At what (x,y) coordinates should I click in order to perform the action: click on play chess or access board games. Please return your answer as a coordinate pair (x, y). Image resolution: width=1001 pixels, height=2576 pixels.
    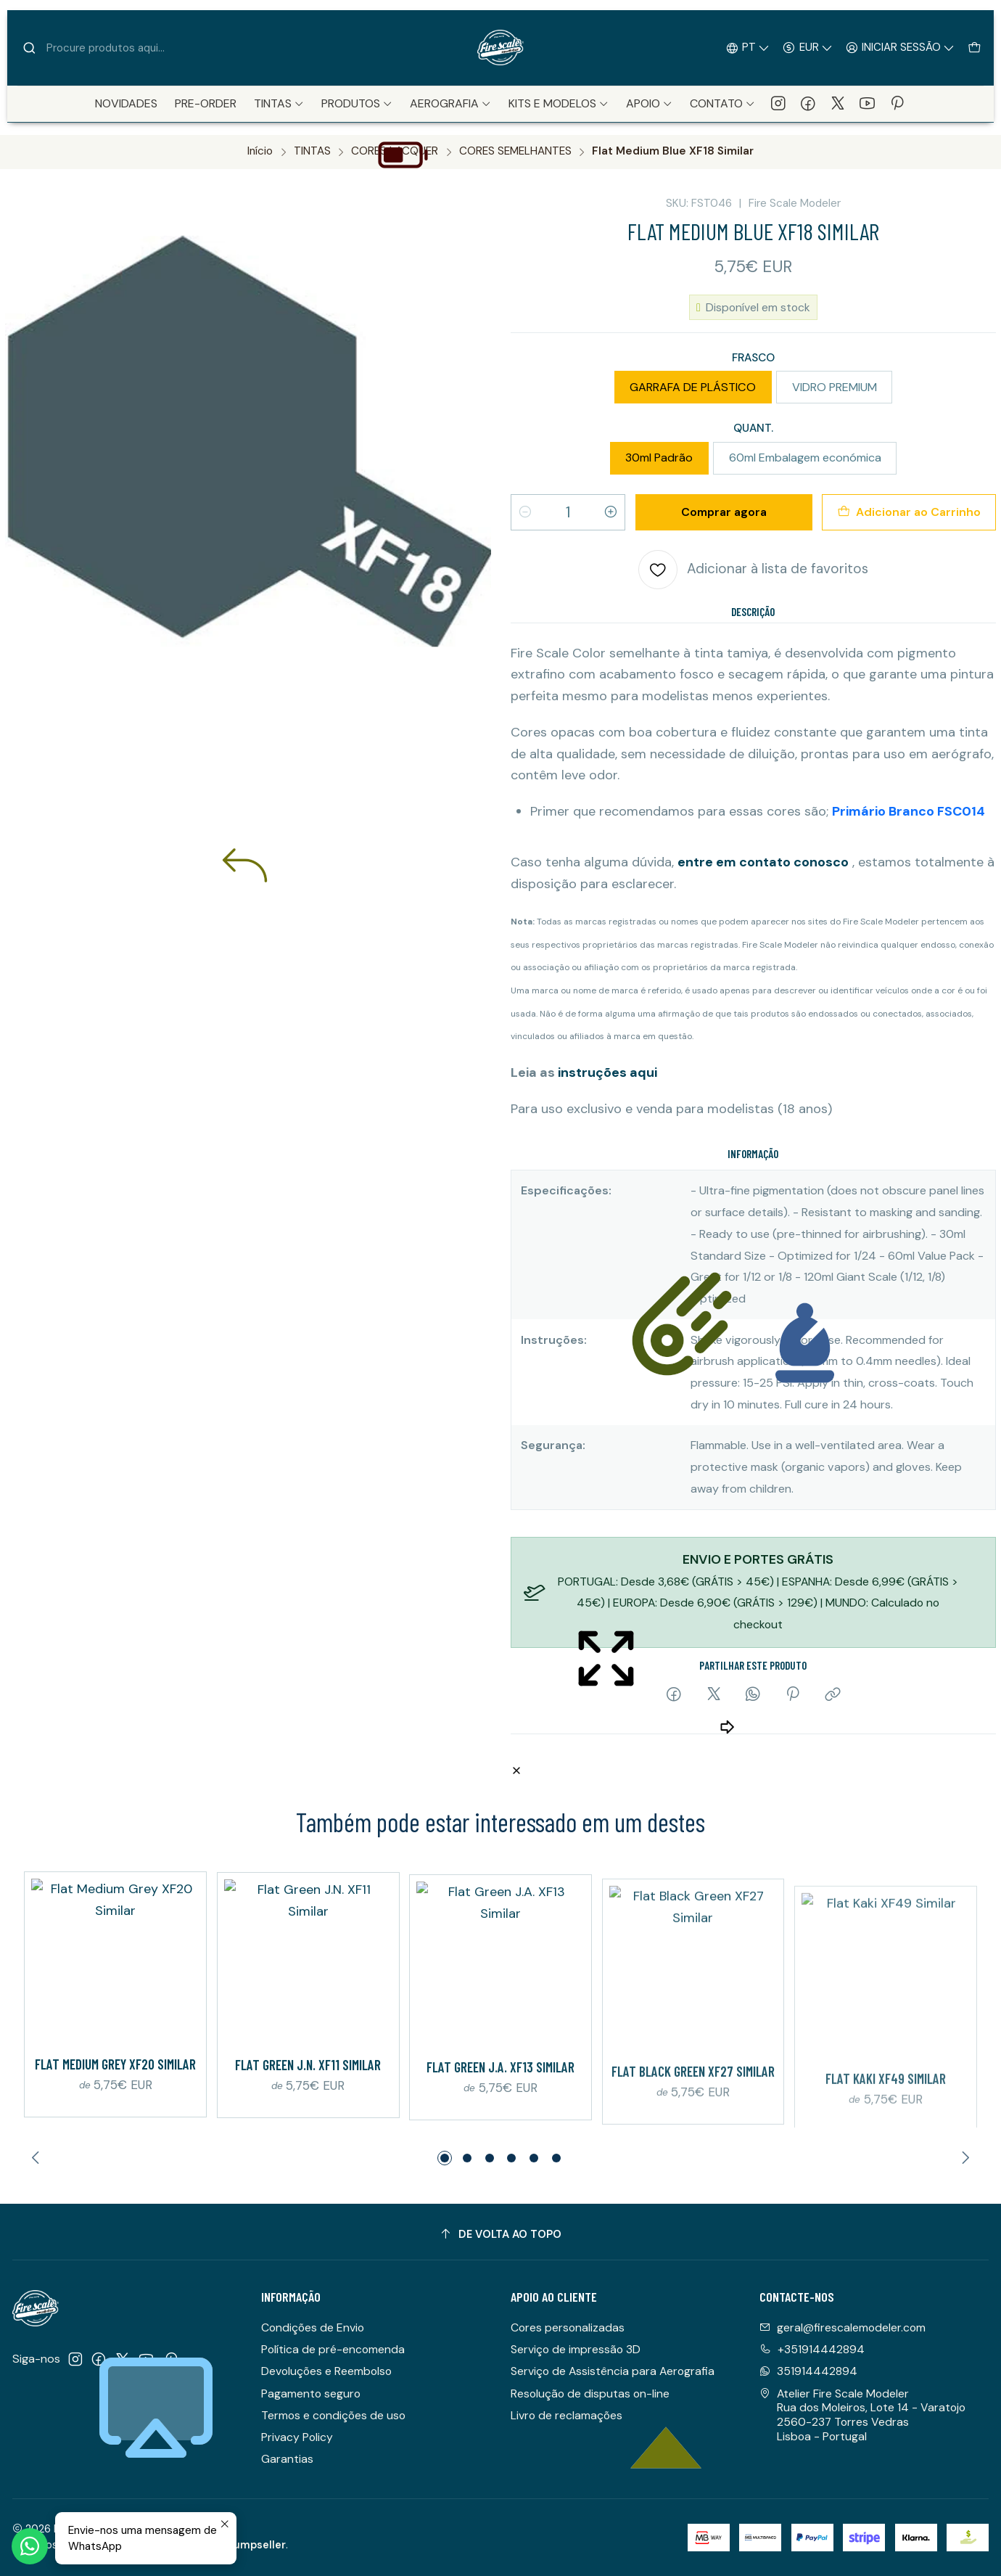
    Looking at the image, I should click on (804, 1345).